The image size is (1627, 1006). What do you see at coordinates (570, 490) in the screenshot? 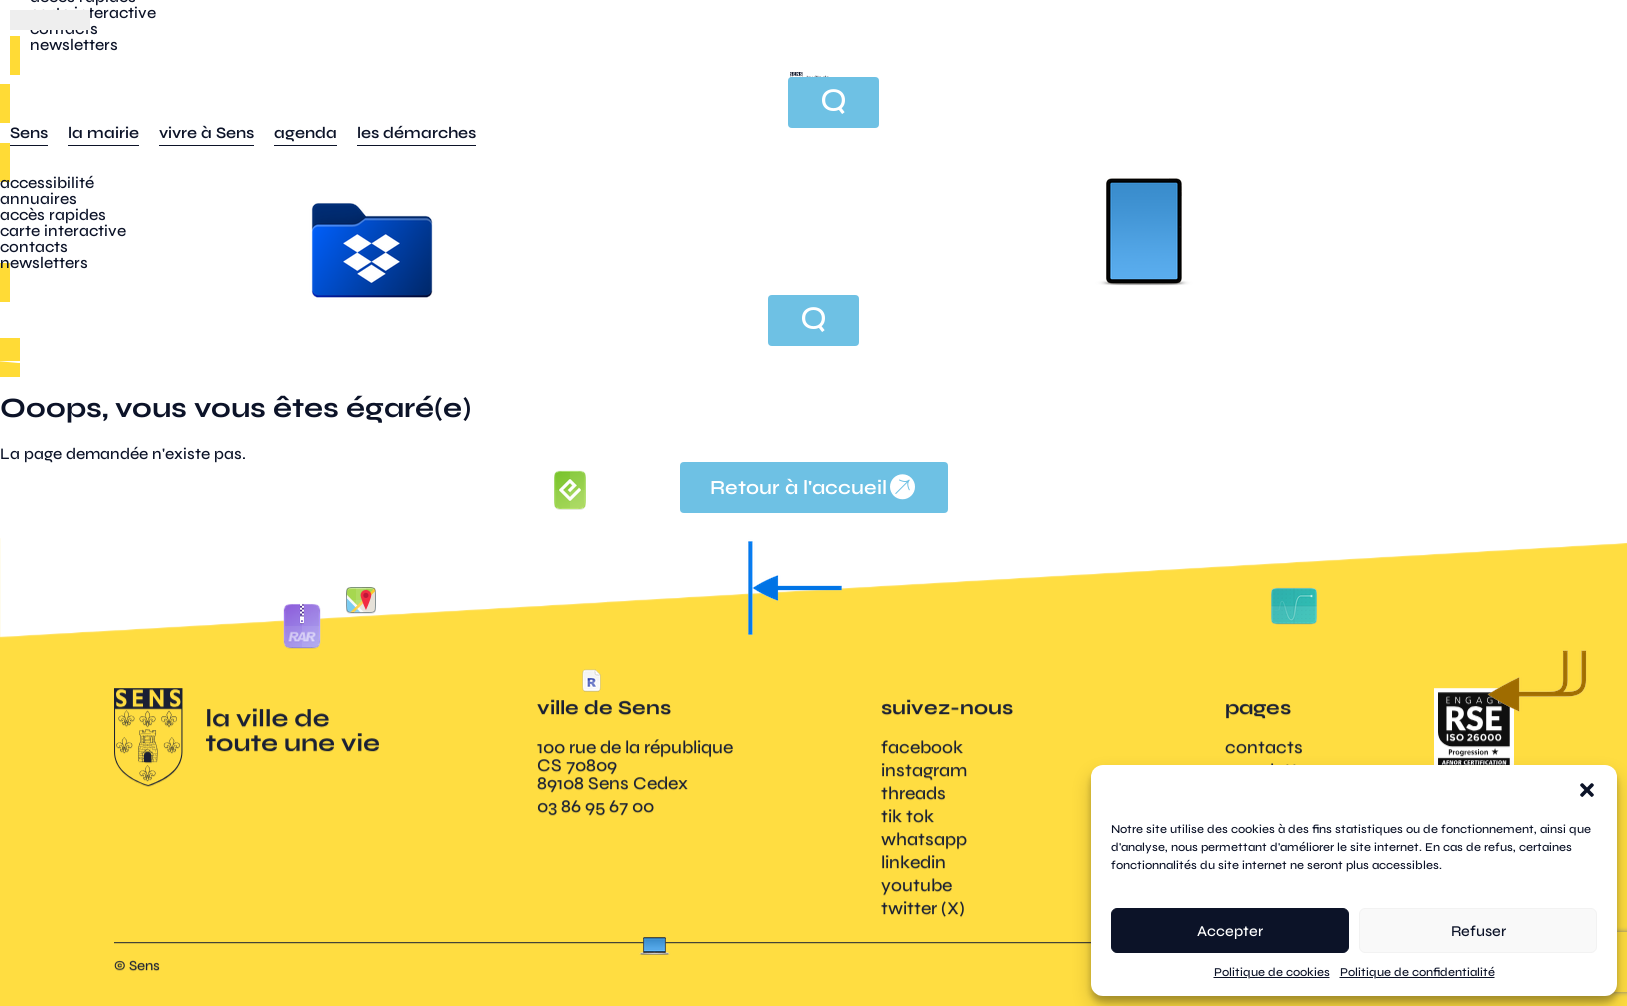
I see `an epub ebook file` at bounding box center [570, 490].